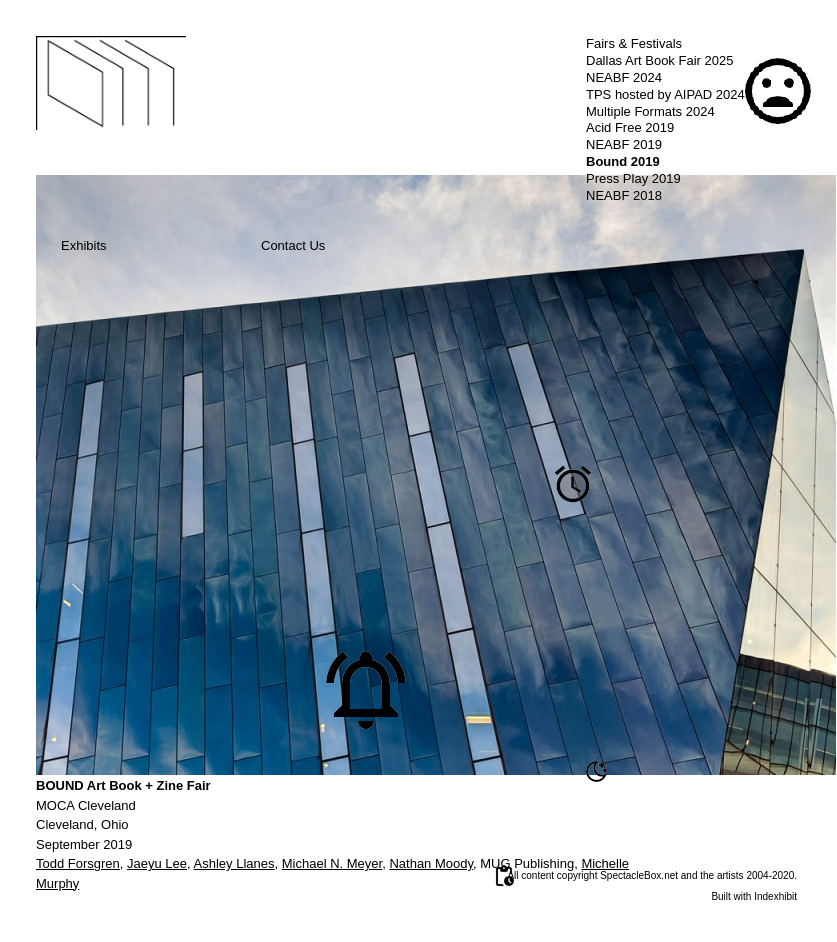 The width and height of the screenshot is (837, 942). Describe the element at coordinates (596, 771) in the screenshot. I see `toggle dark mode or night theme` at that location.